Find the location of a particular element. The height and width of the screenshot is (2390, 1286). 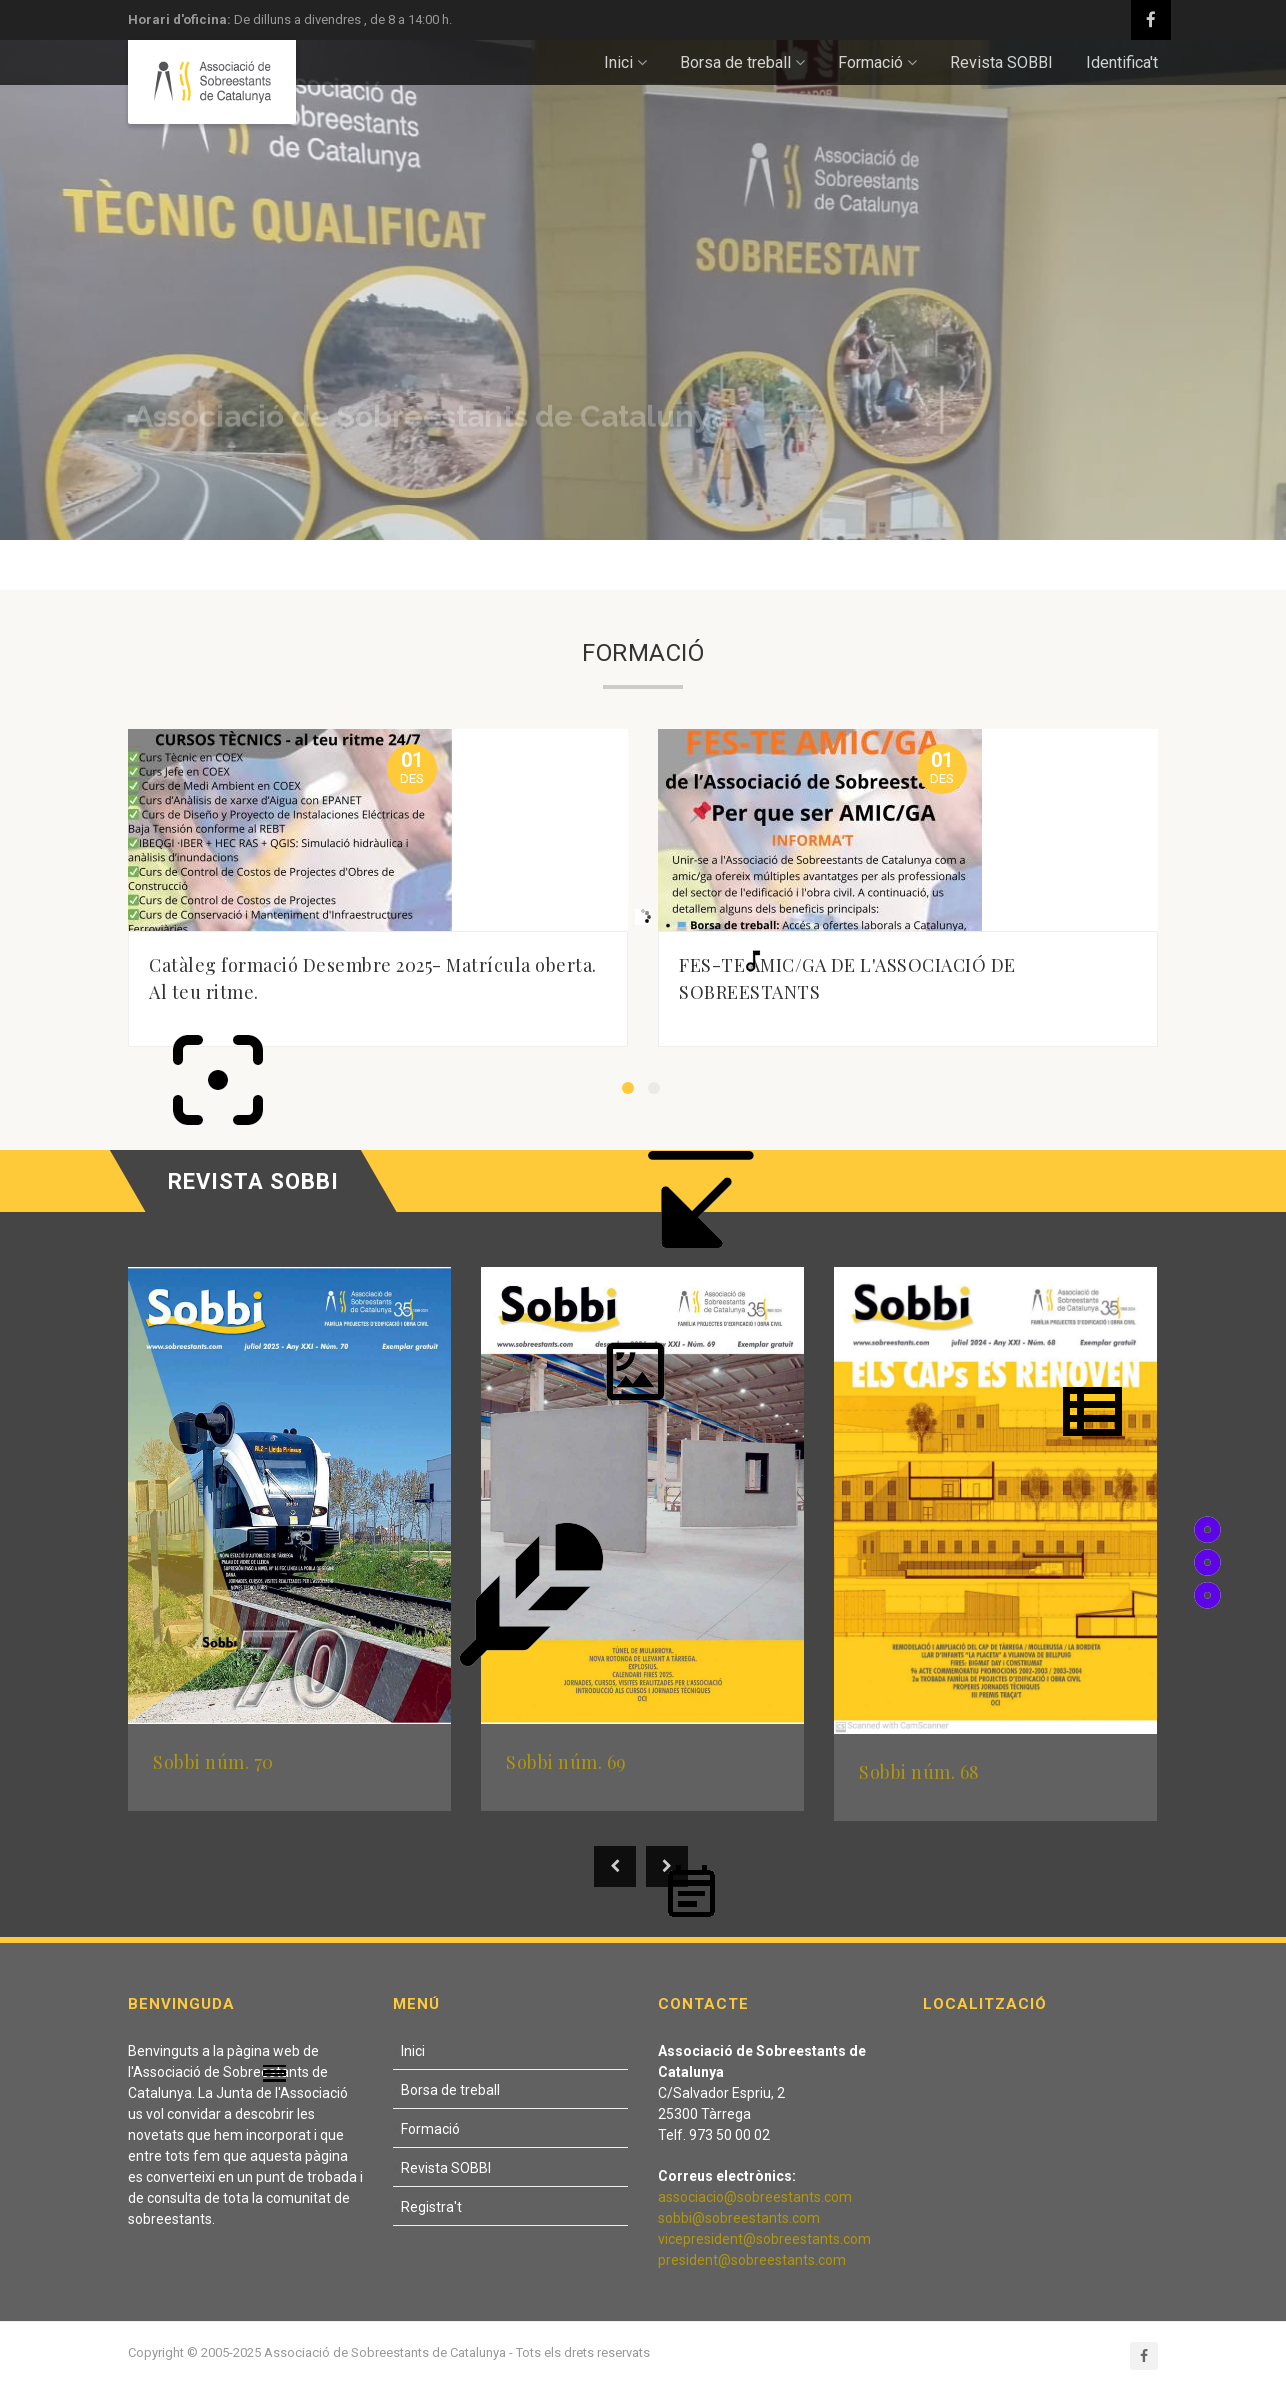

switch to day view in calendar is located at coordinates (274, 2072).